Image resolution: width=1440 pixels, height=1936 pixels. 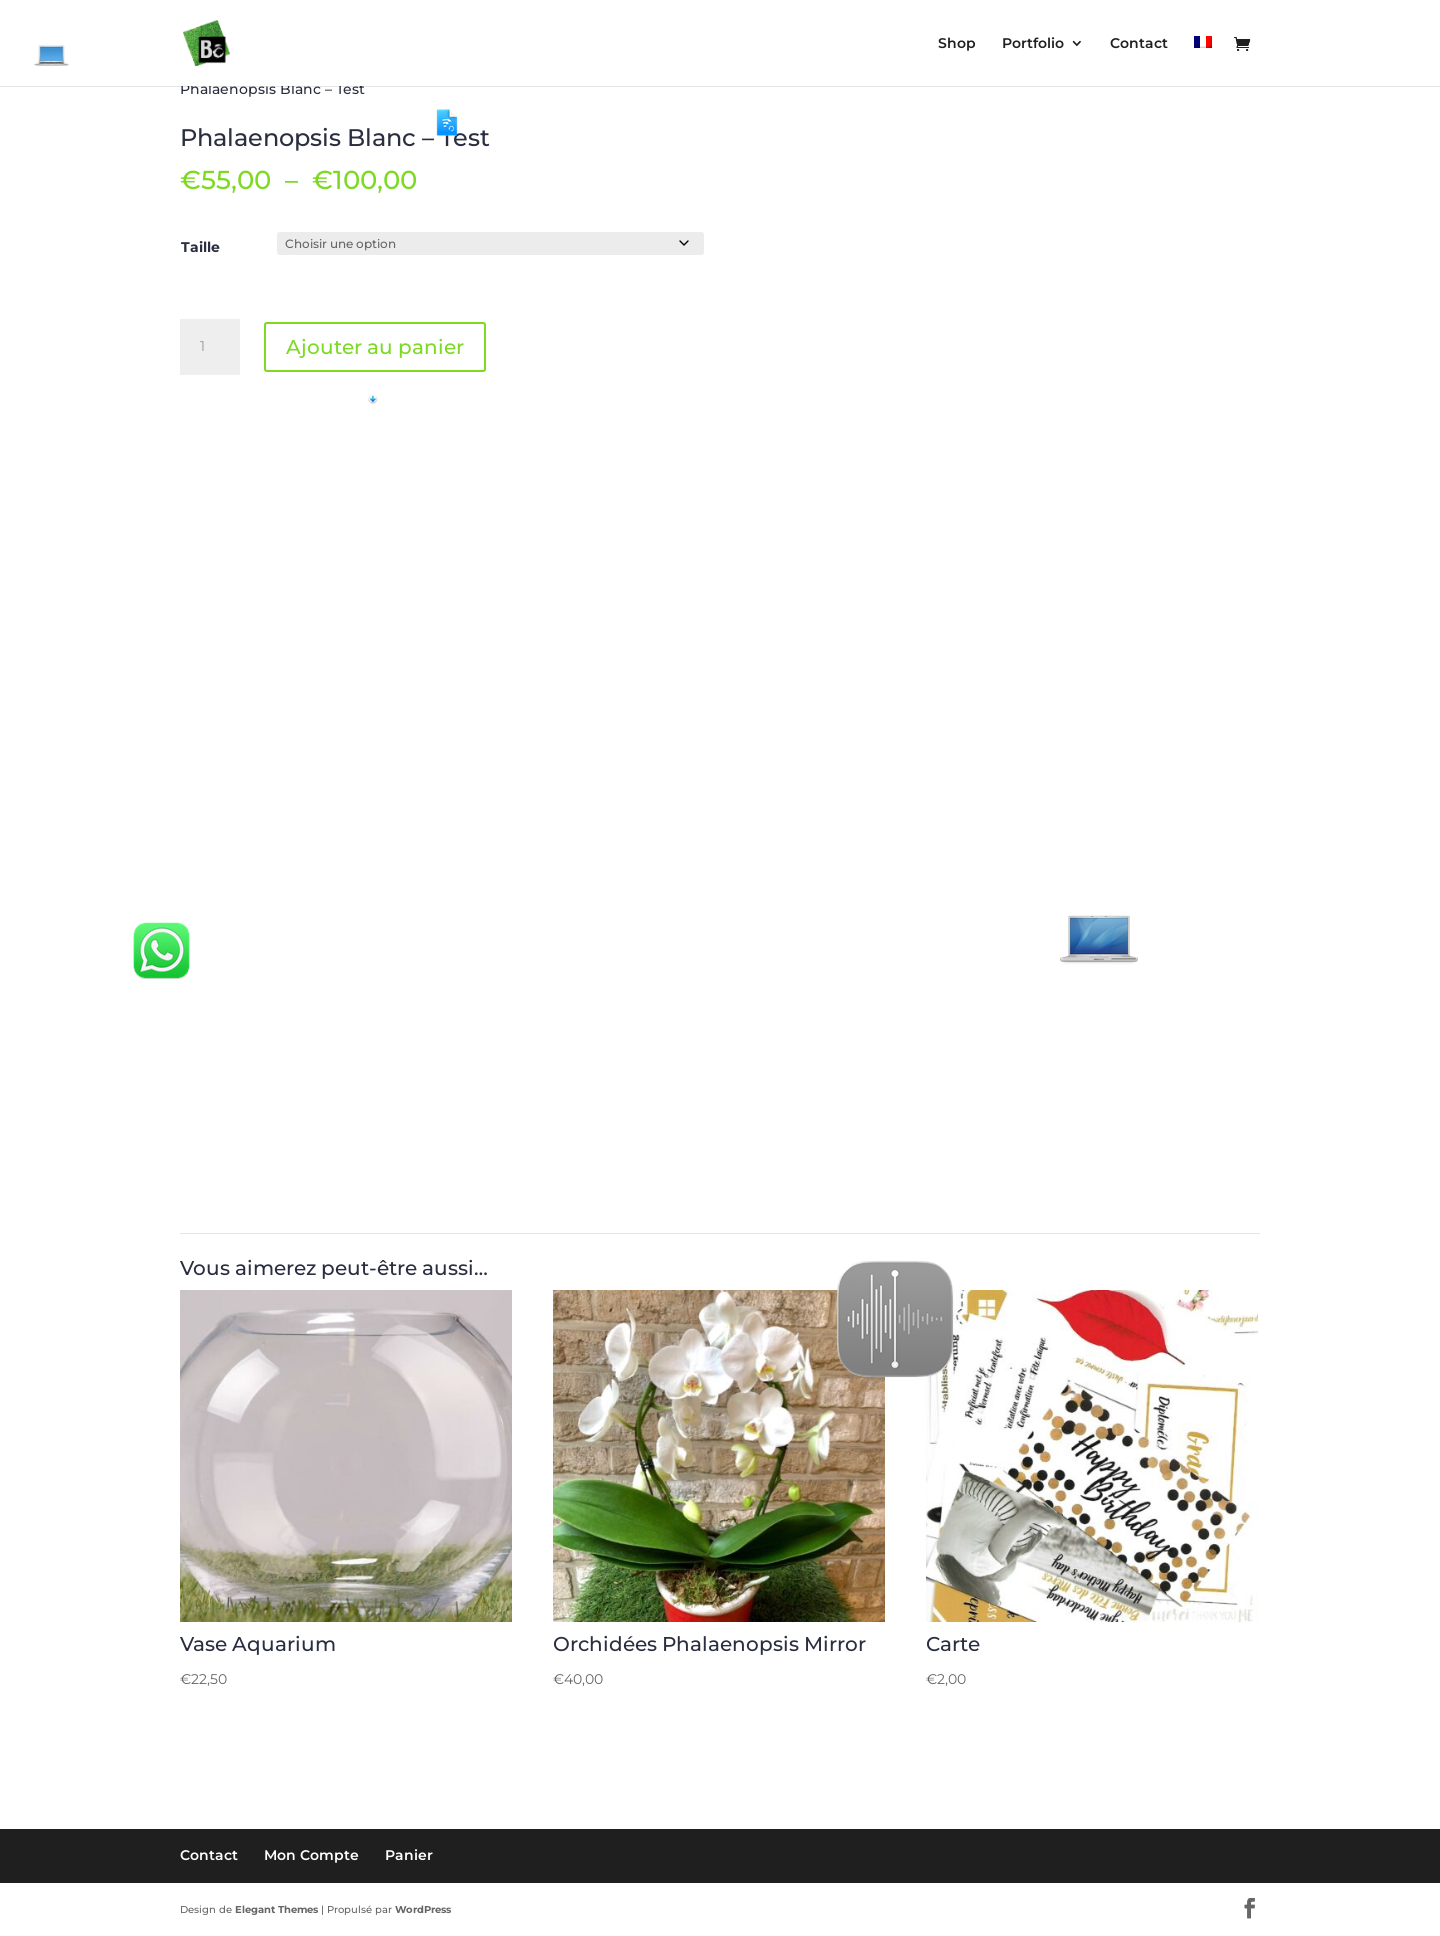 I want to click on a sketchbook or sketch file associated with wine/windows compatibility layer, so click(x=447, y=123).